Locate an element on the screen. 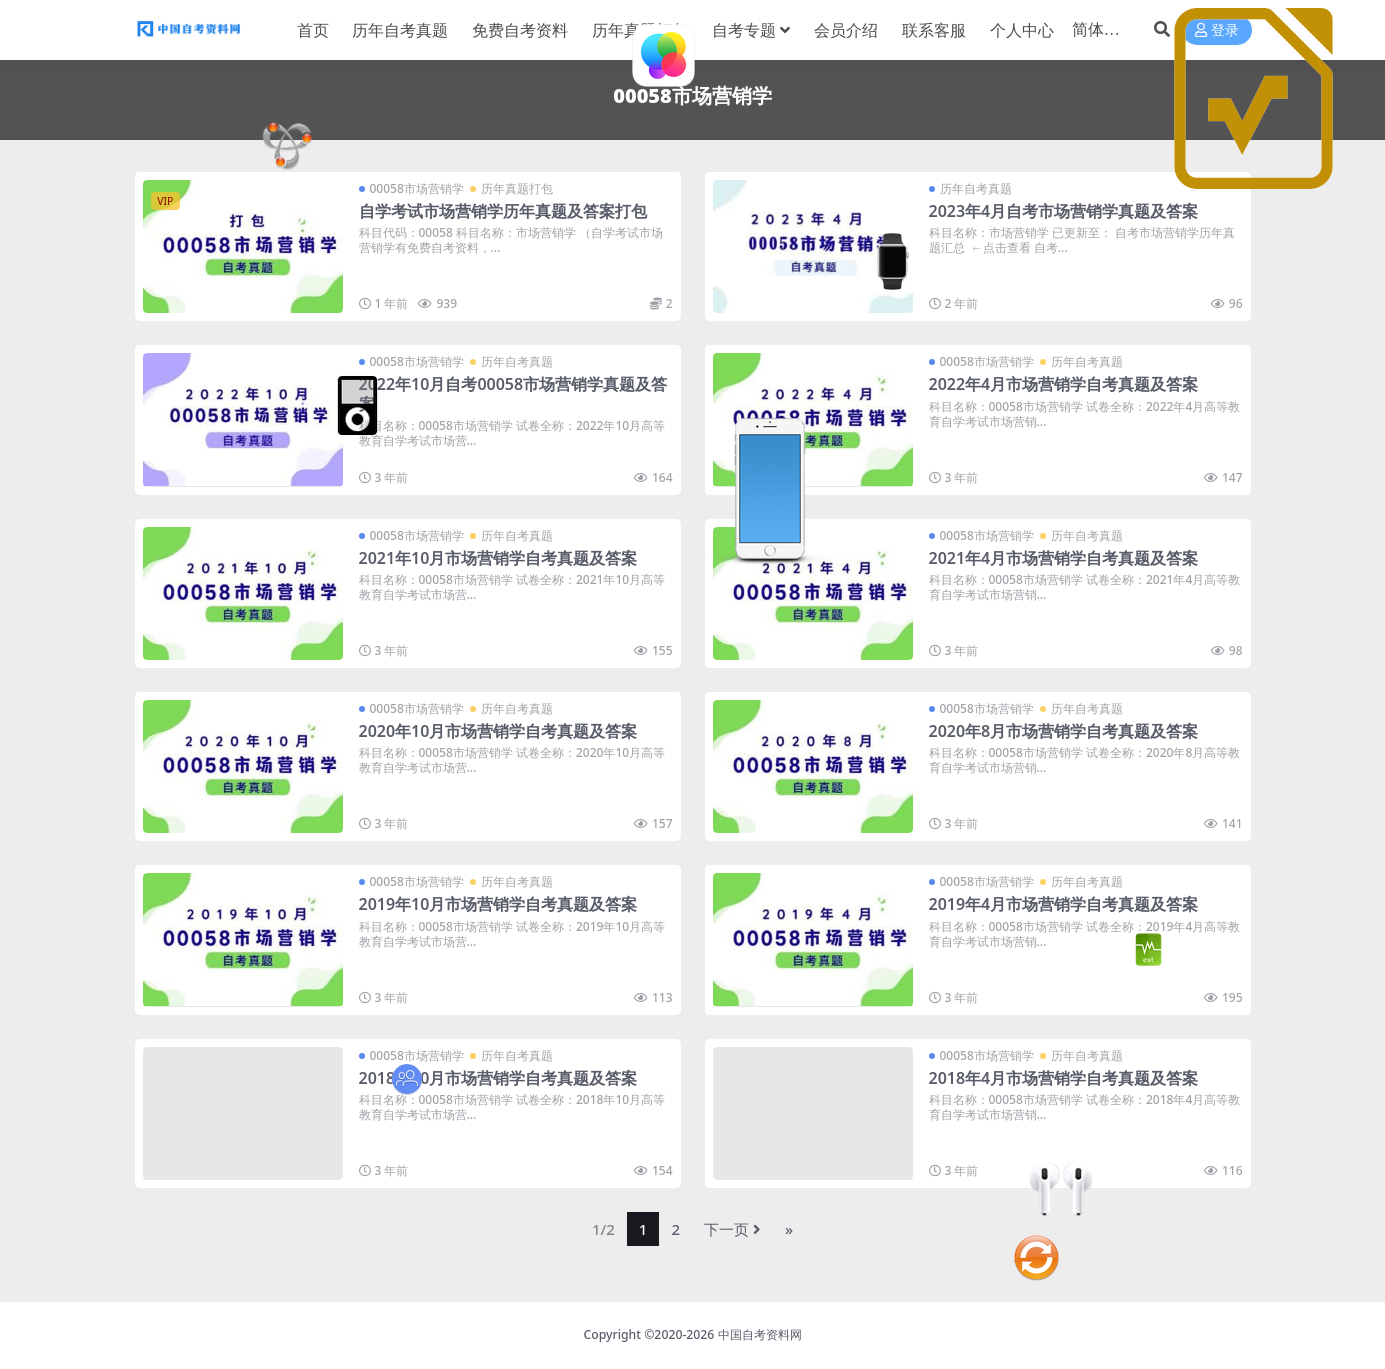  sync data across devices or services is located at coordinates (1036, 1257).